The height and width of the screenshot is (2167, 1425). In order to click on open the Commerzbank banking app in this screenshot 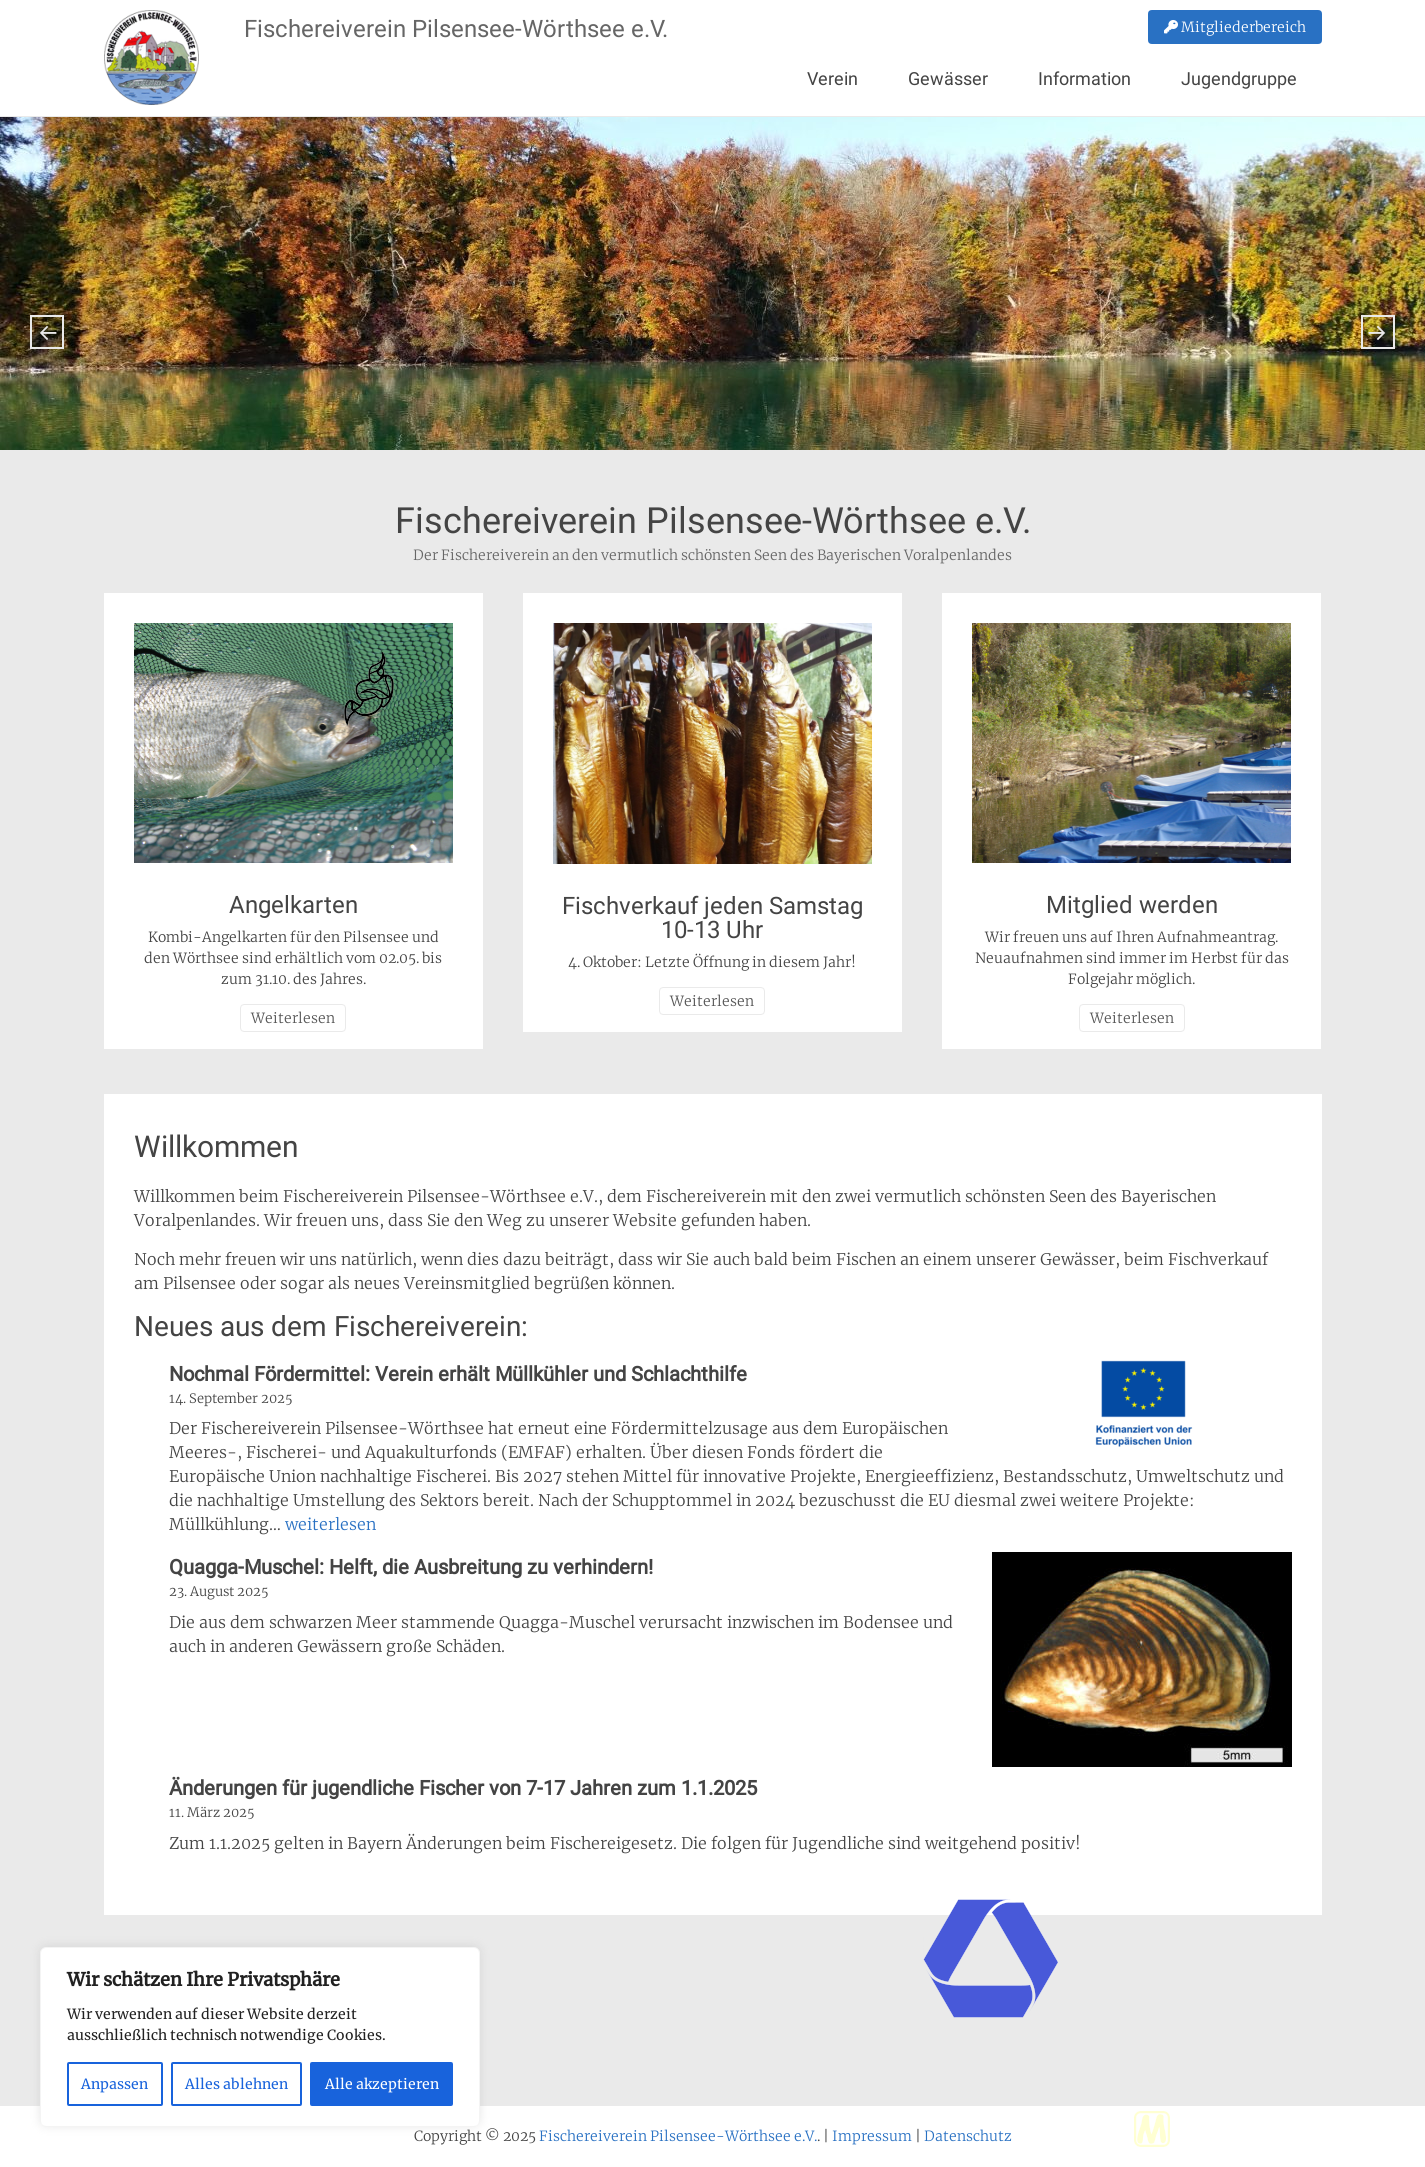, I will do `click(990, 1958)`.